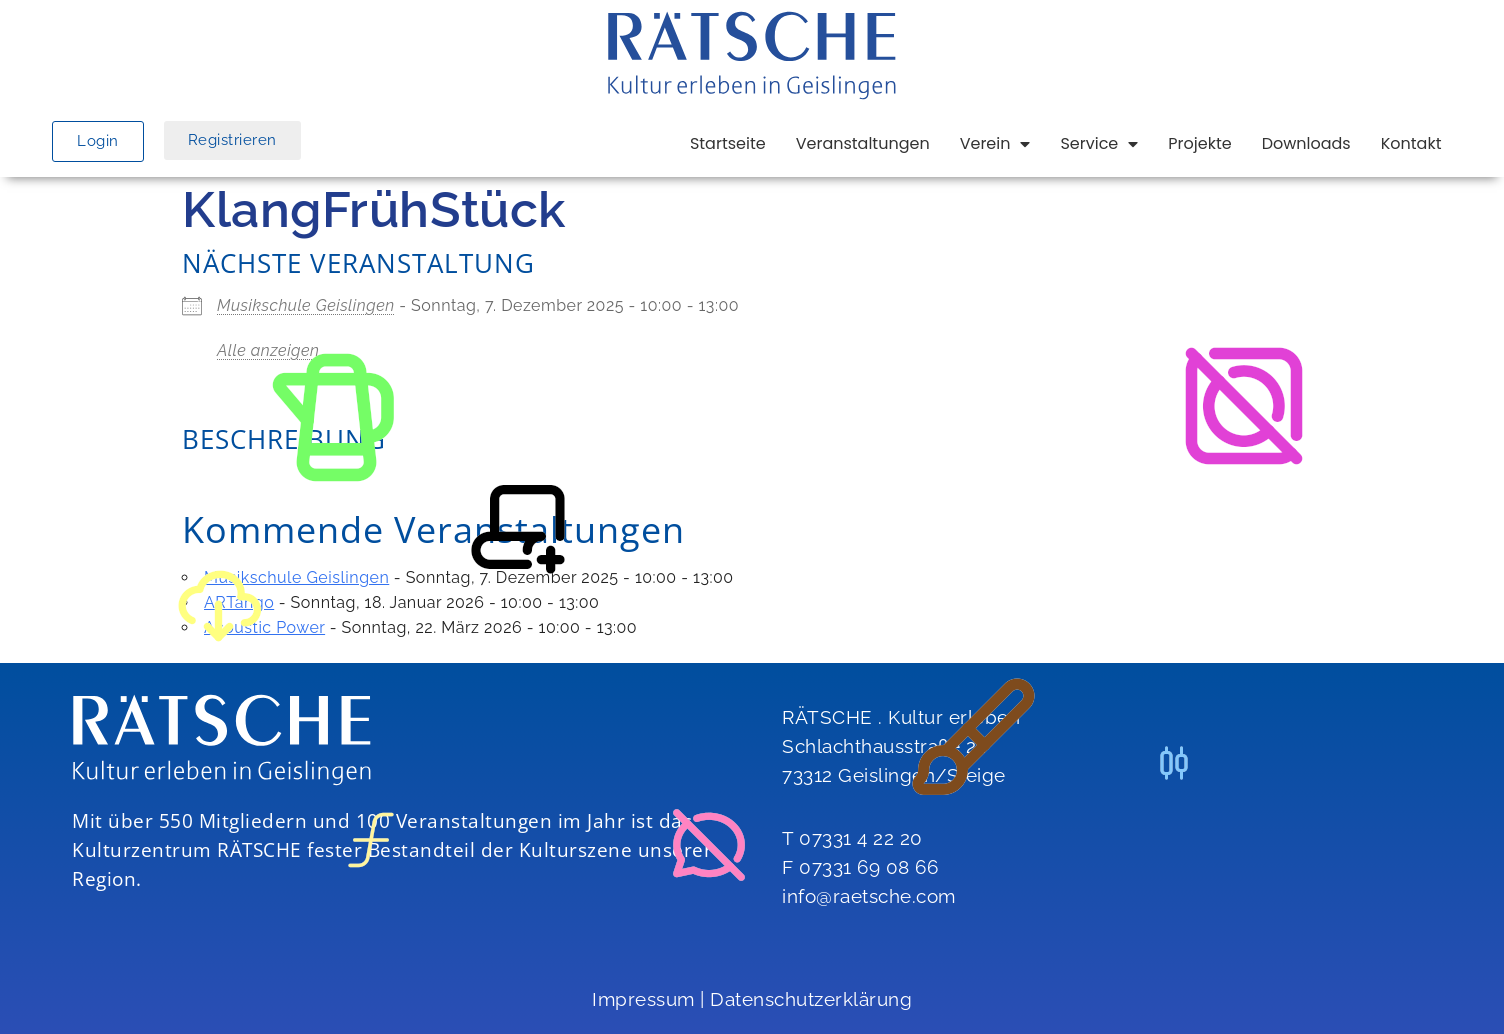  What do you see at coordinates (336, 417) in the screenshot?
I see `access tea or hot beverage settings` at bounding box center [336, 417].